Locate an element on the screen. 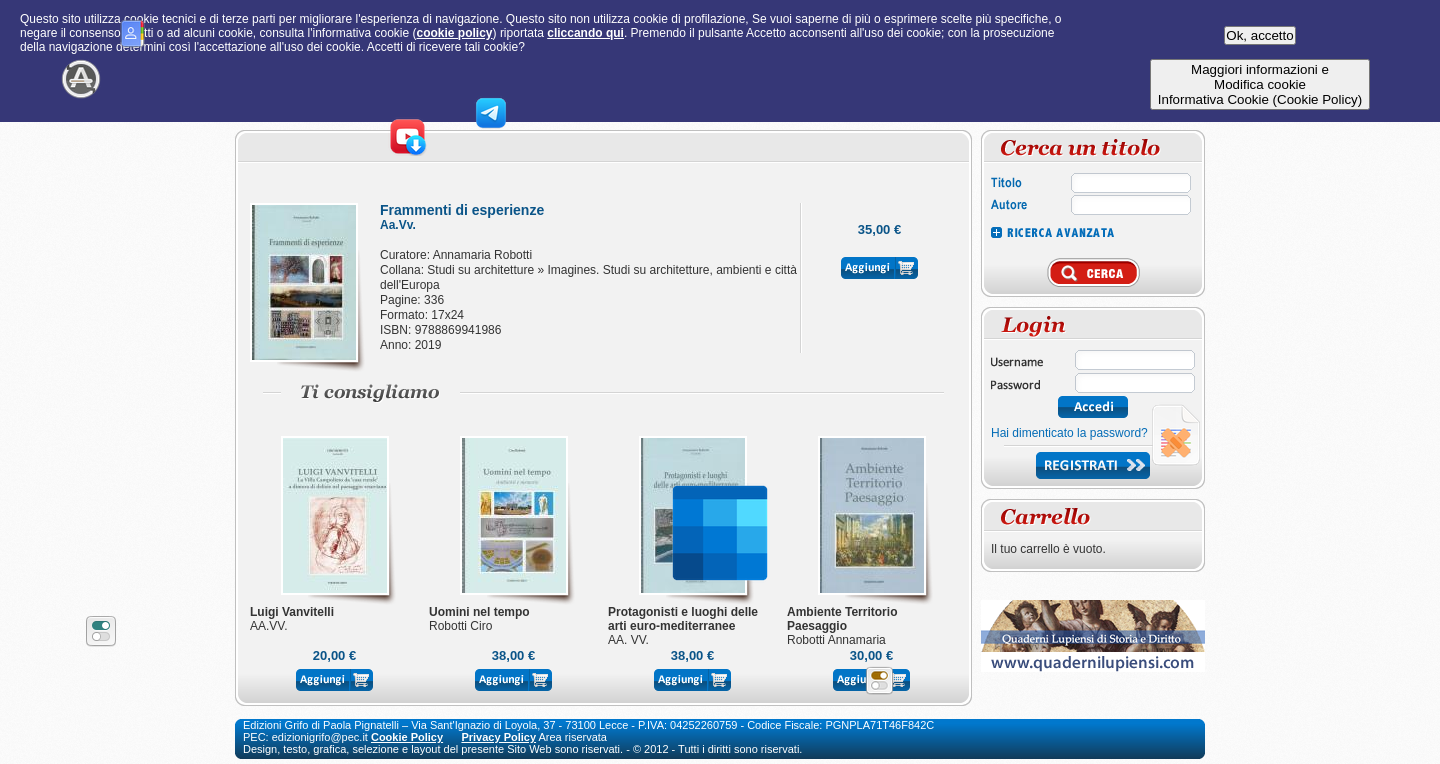 This screenshot has height=764, width=1440. open the calendar app is located at coordinates (720, 533).